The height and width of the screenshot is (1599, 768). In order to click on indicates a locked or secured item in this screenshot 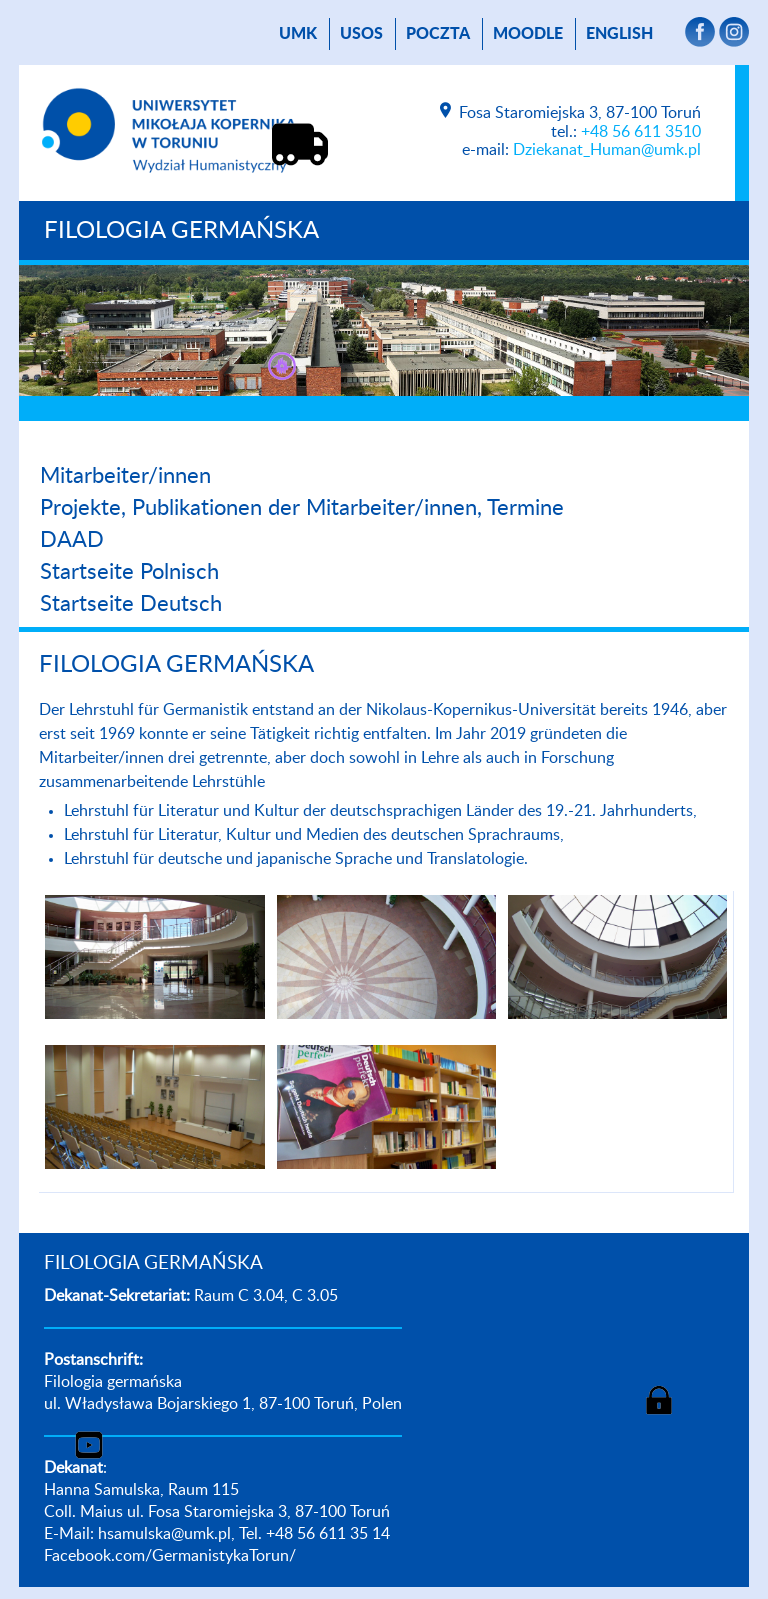, I will do `click(659, 1400)`.